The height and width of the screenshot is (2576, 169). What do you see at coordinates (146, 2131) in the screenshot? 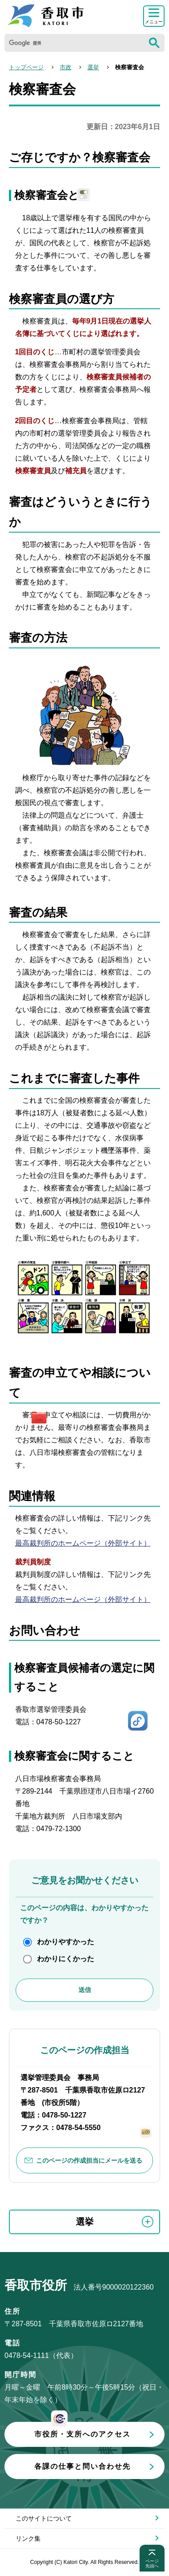
I see `open goodvibes internet radio app` at bounding box center [146, 2131].